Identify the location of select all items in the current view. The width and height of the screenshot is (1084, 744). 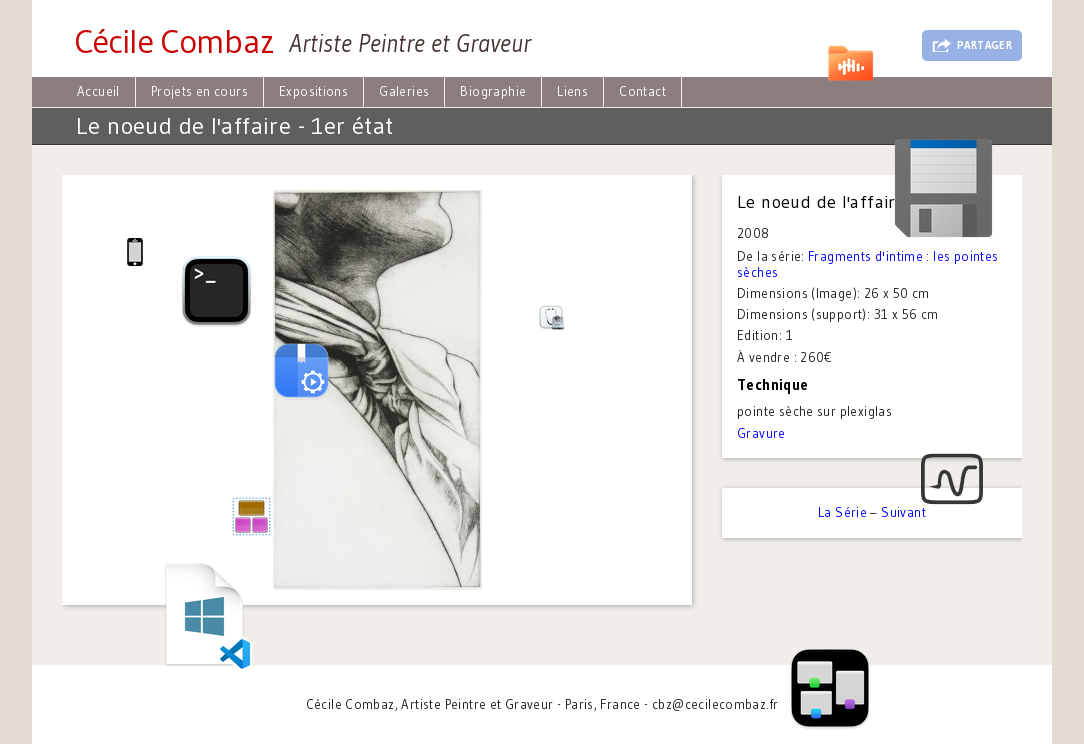
(251, 516).